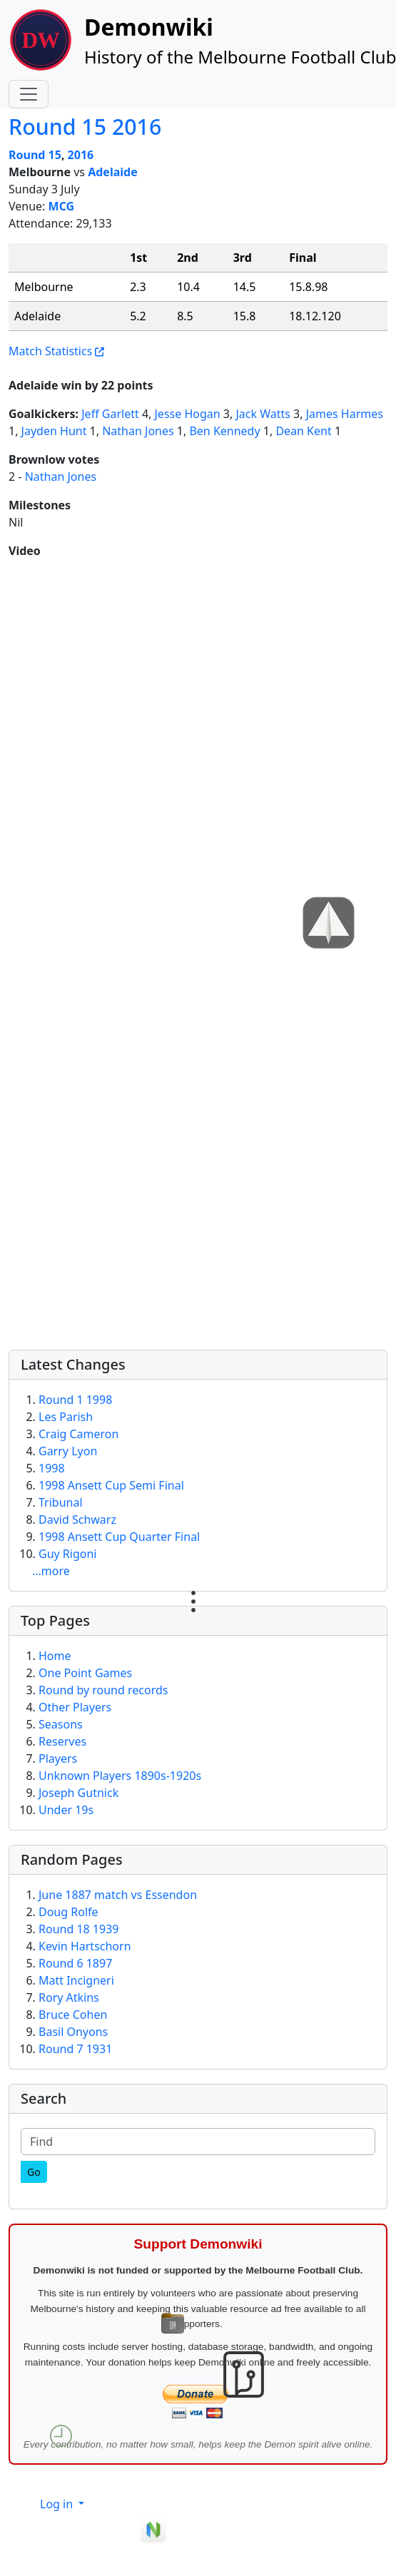 The height and width of the screenshot is (2576, 396). I want to click on open templates folder, so click(173, 2323).